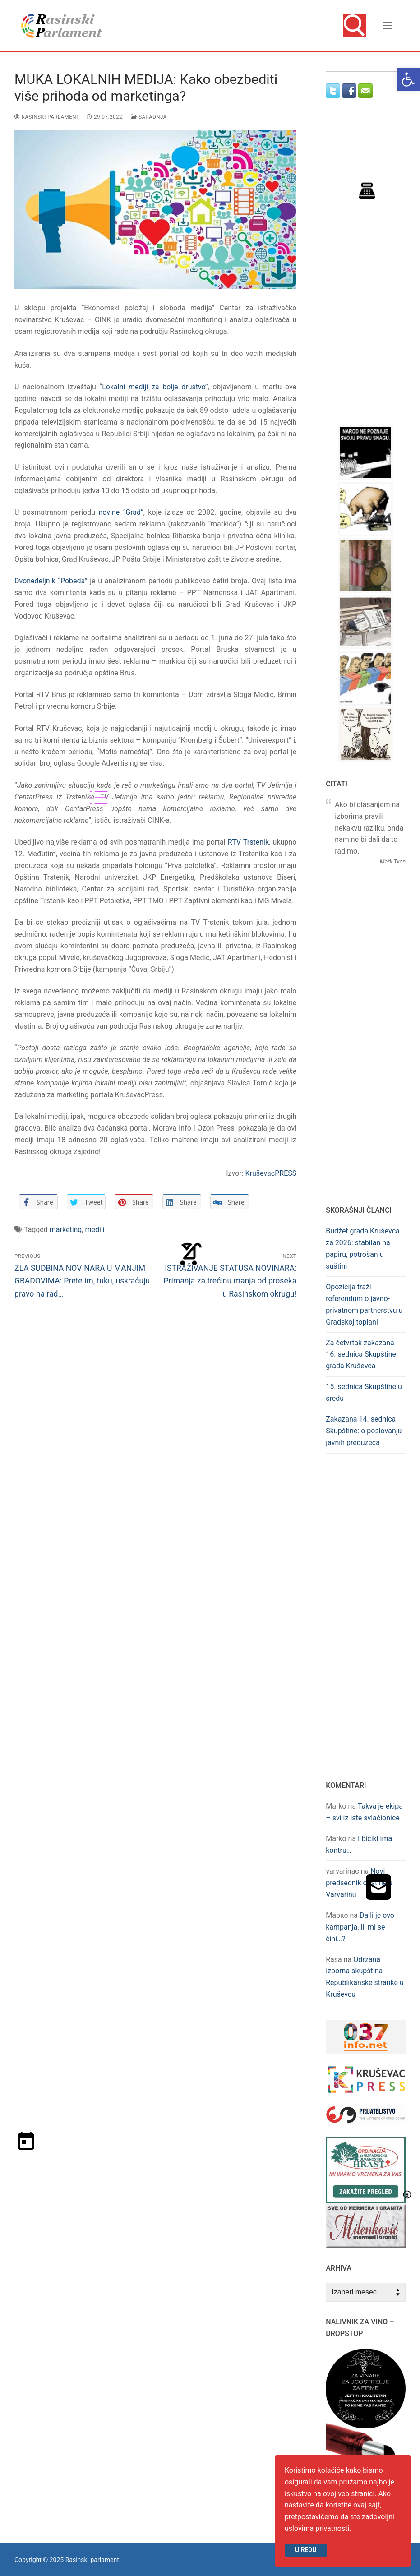 The image size is (420, 2576). I want to click on indicates stroller-friendly or family amenities available, so click(189, 1253).